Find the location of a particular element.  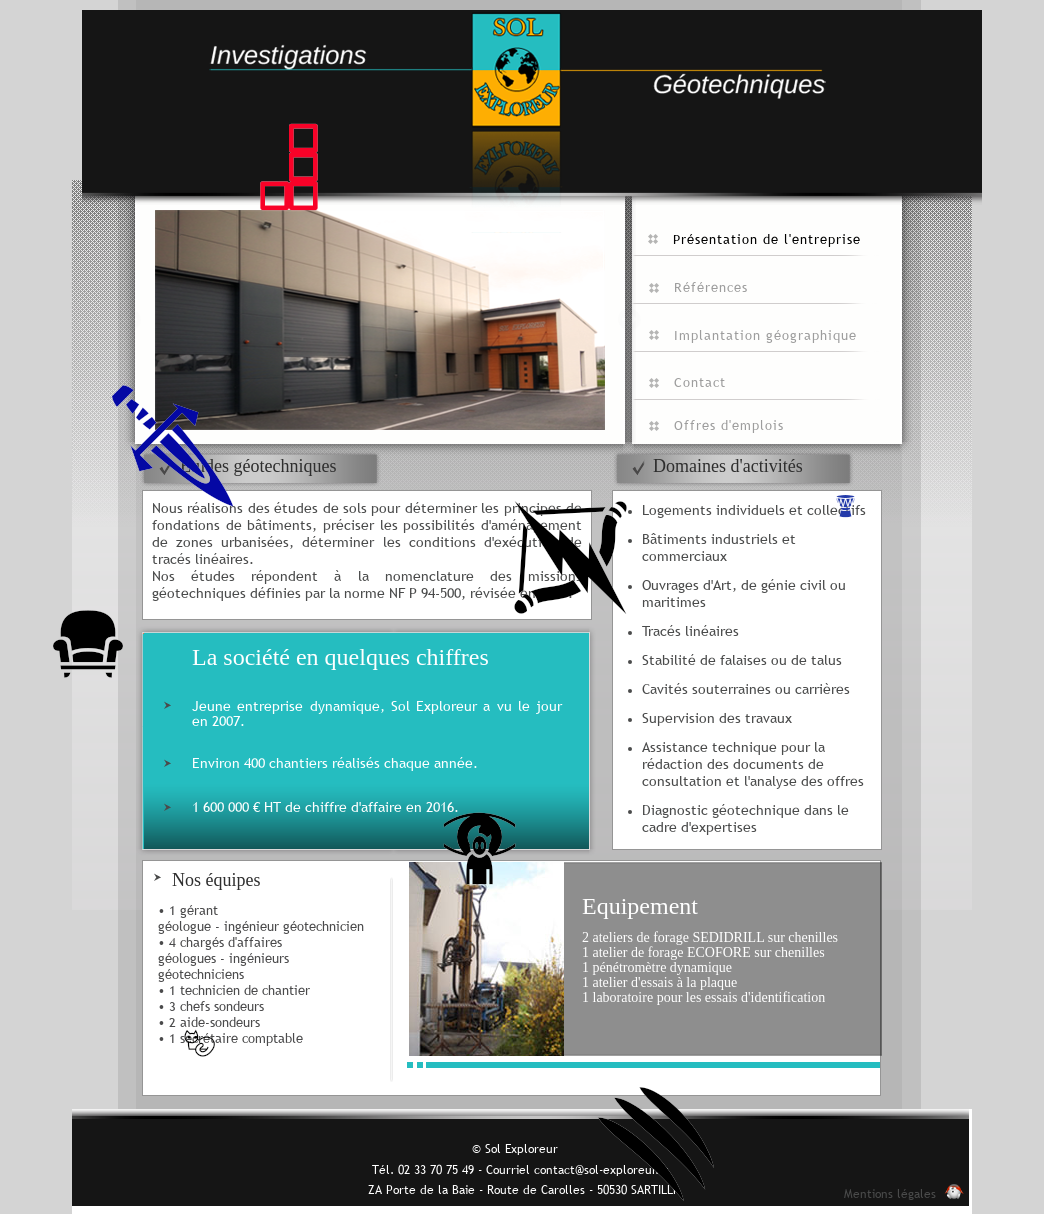

indicates damage or attack action in a game is located at coordinates (656, 1144).